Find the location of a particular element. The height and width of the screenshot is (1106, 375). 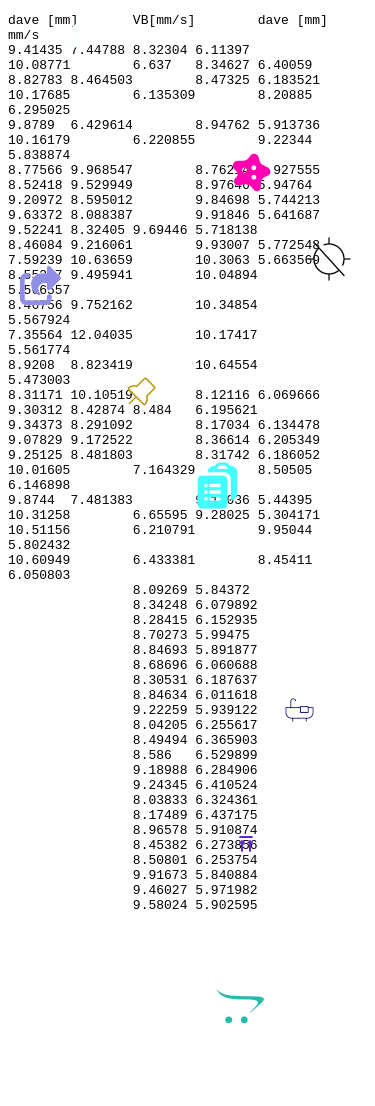

visit the OpenCart e-commerce platform is located at coordinates (240, 1006).